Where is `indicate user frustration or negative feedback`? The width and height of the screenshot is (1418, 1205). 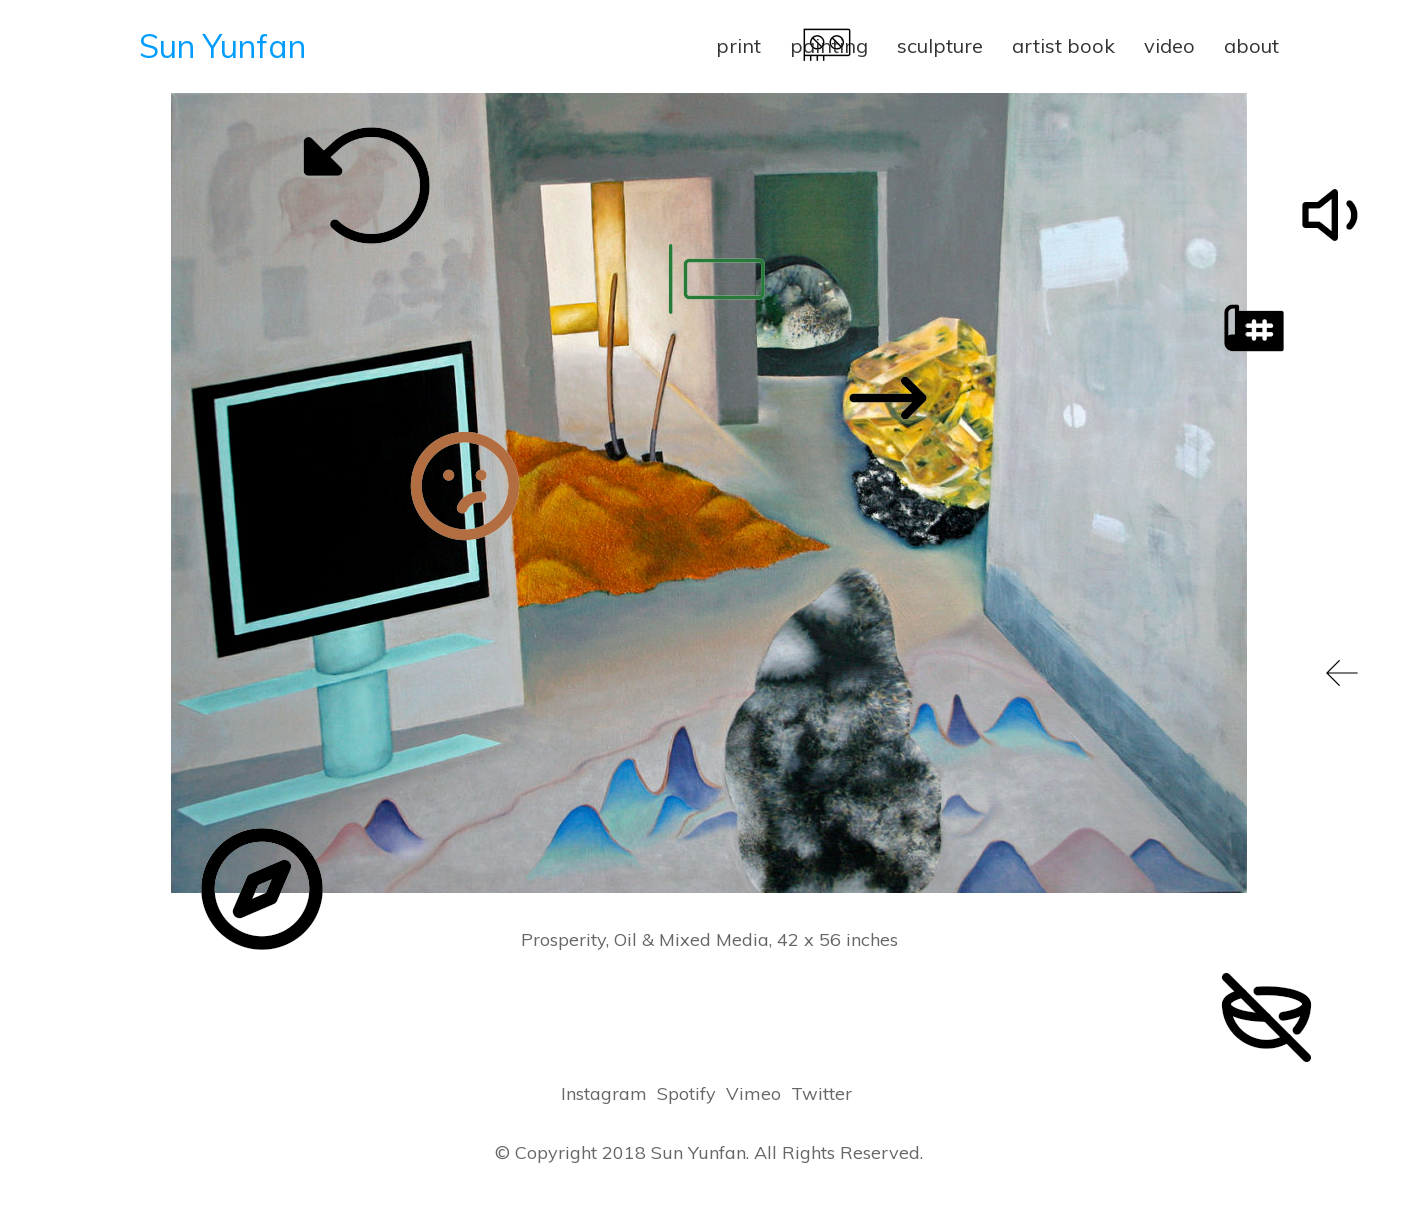
indicate user frustration or negative feedback is located at coordinates (465, 486).